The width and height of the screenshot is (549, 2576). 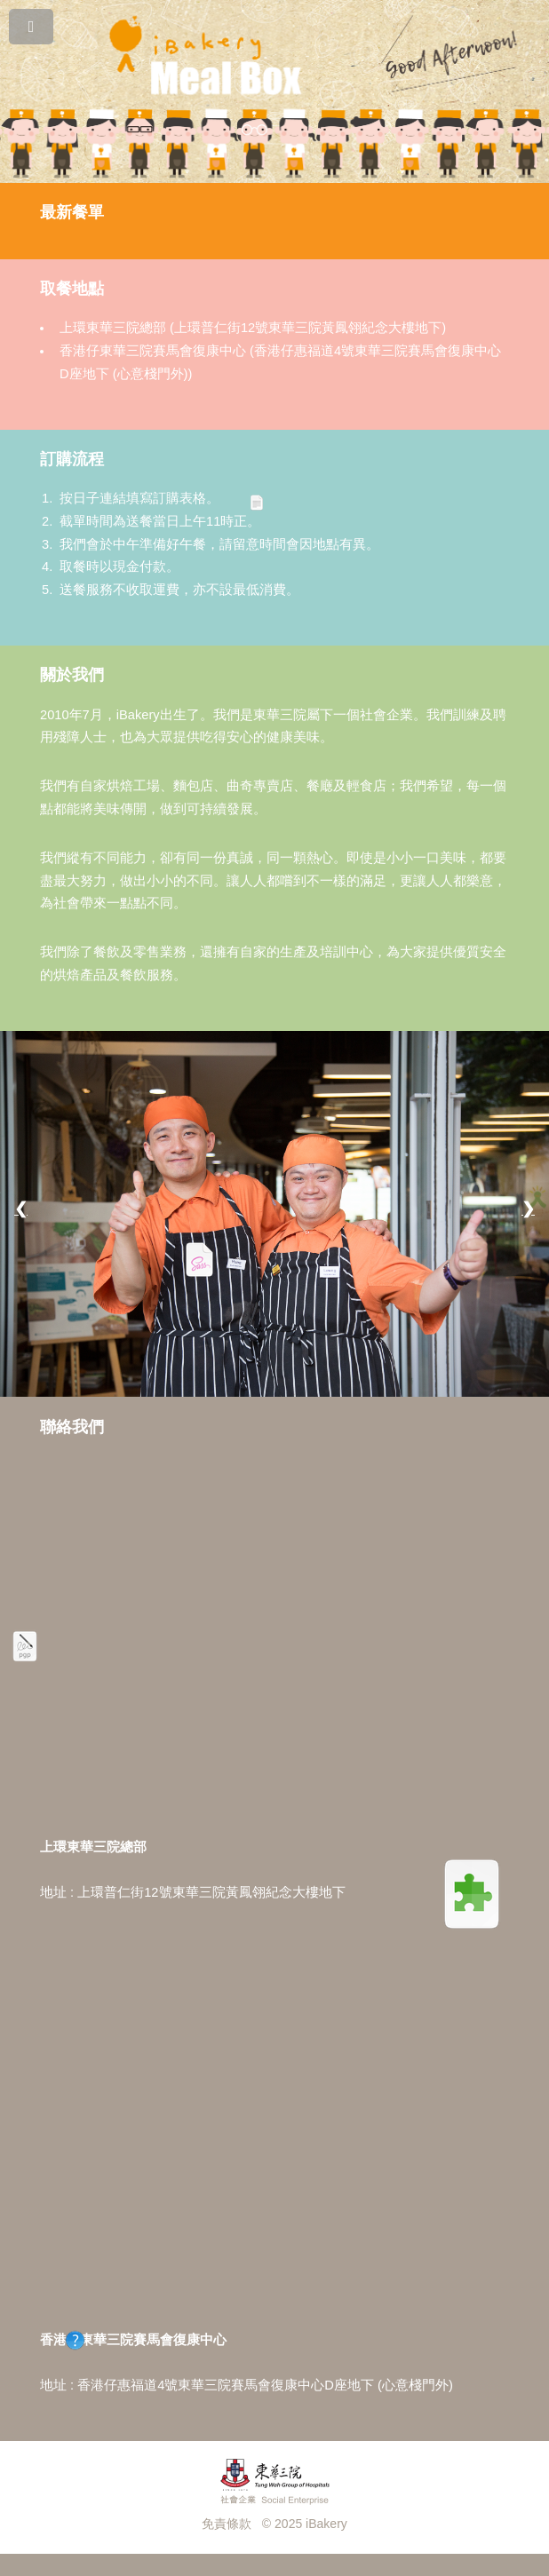 I want to click on a windows ini configuration file associated with wine, so click(x=257, y=503).